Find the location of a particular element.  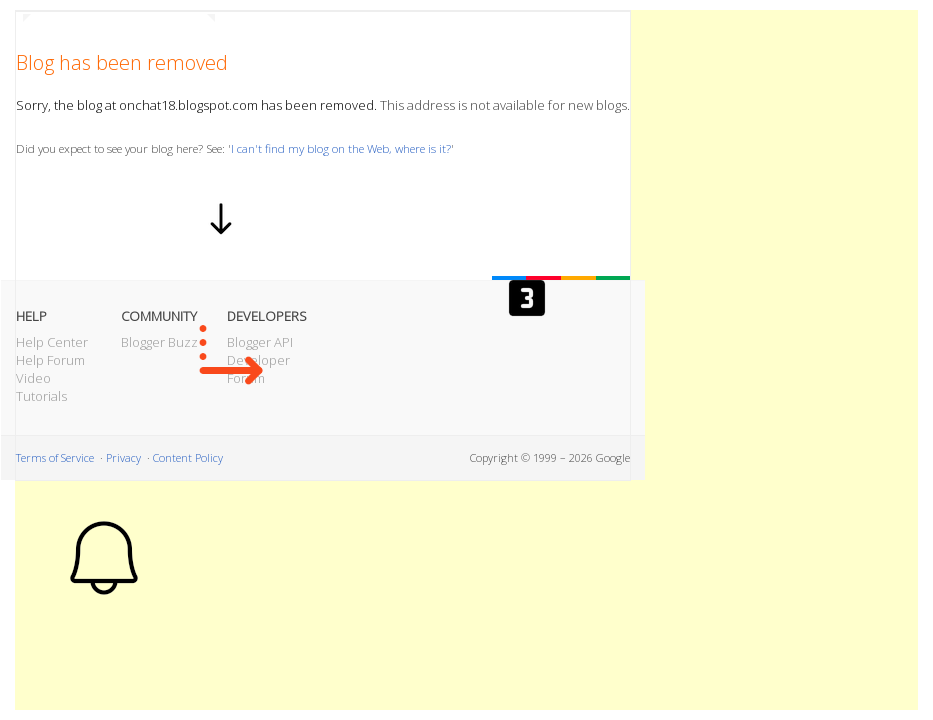

step 3 in a multi-step process is located at coordinates (527, 298).